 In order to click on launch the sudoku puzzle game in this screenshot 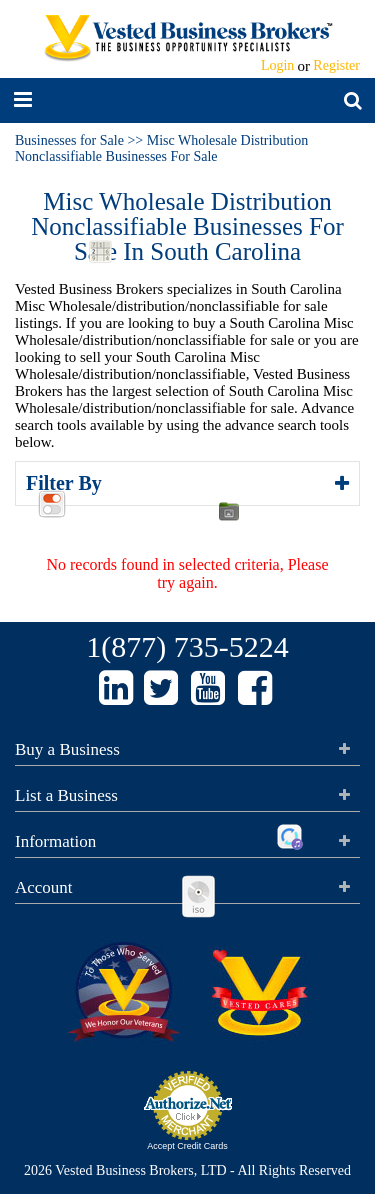, I will do `click(100, 251)`.